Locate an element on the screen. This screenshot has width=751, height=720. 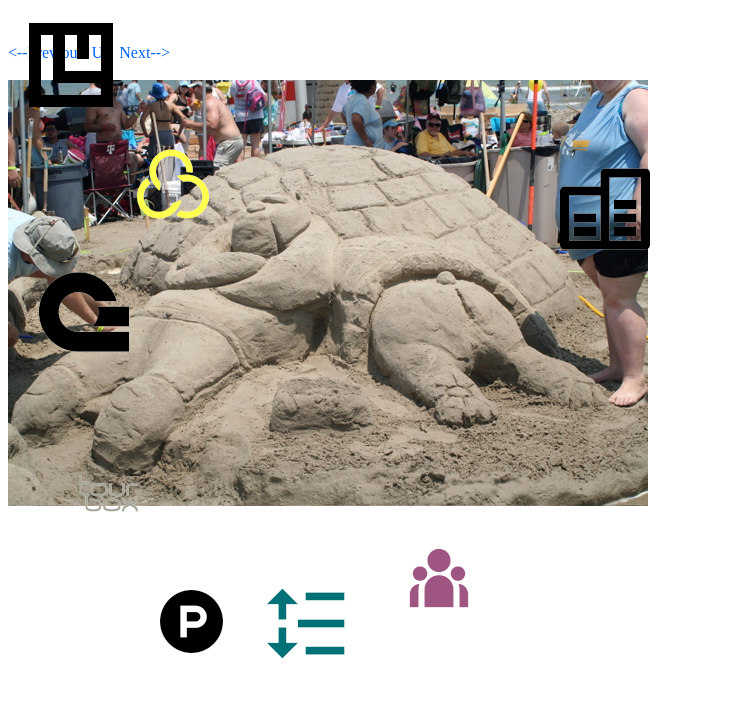
view team members is located at coordinates (439, 578).